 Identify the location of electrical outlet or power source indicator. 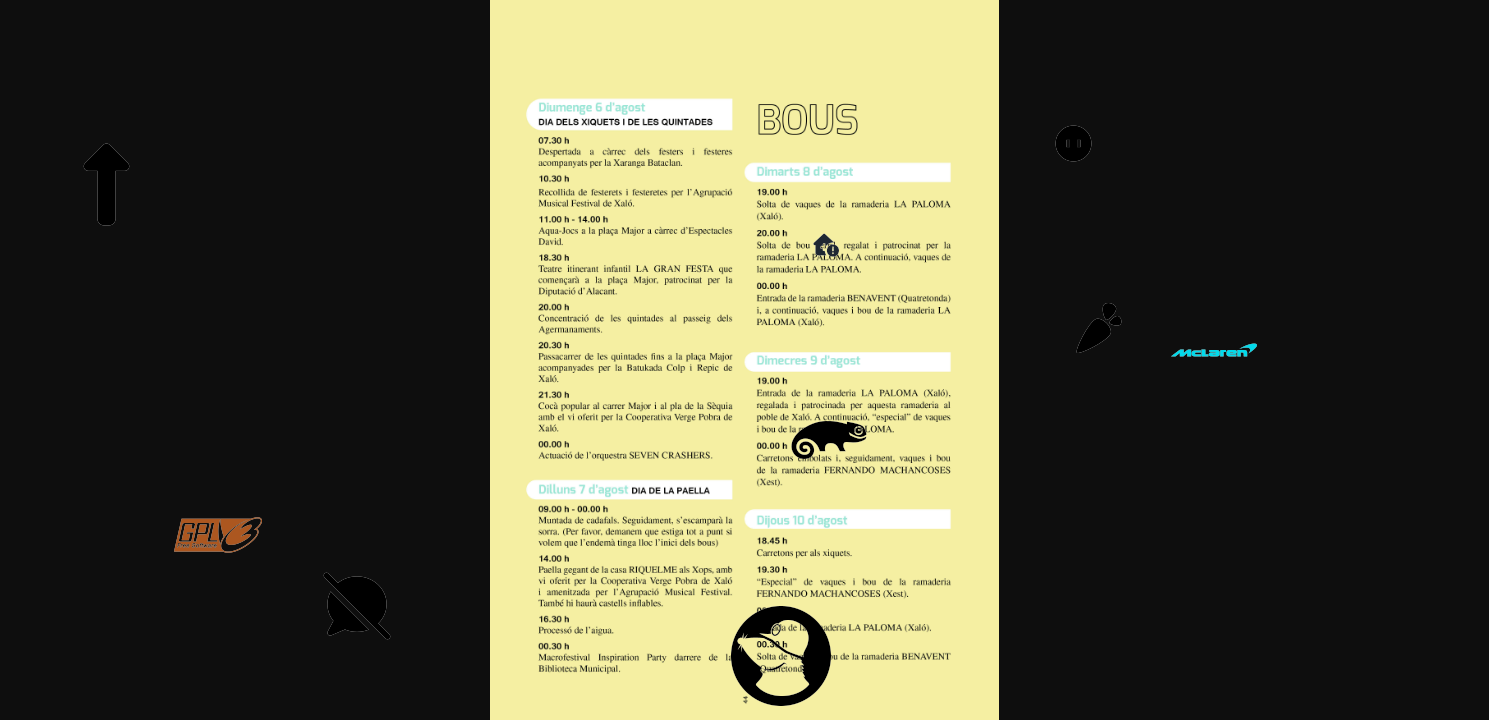
(1073, 143).